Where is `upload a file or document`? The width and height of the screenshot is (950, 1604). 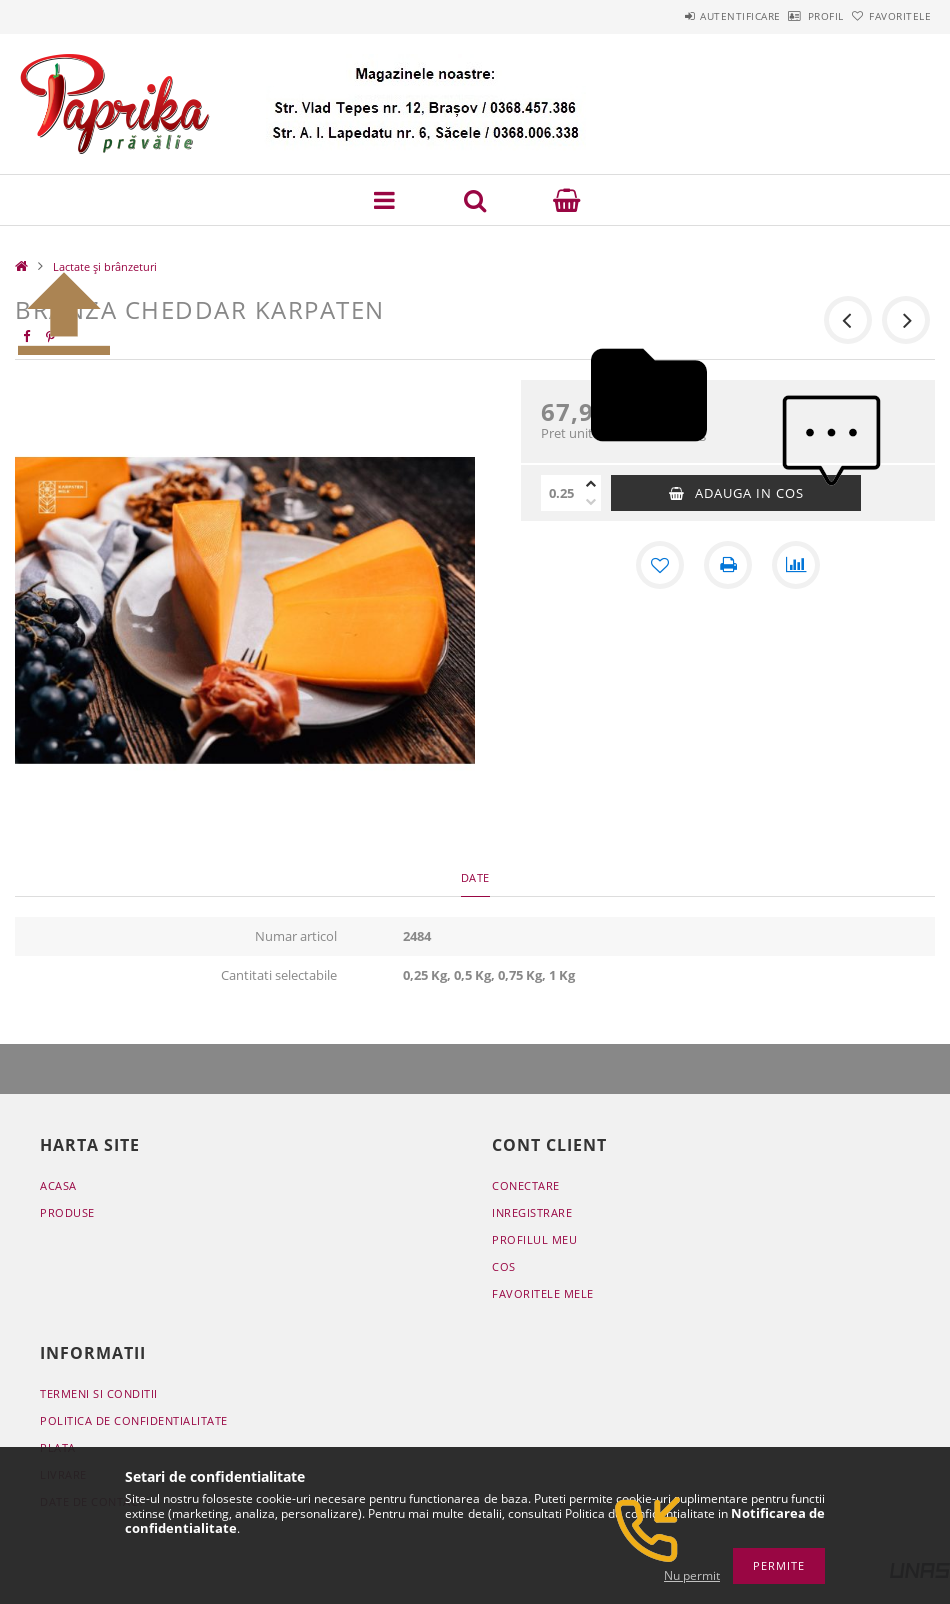 upload a file or document is located at coordinates (64, 309).